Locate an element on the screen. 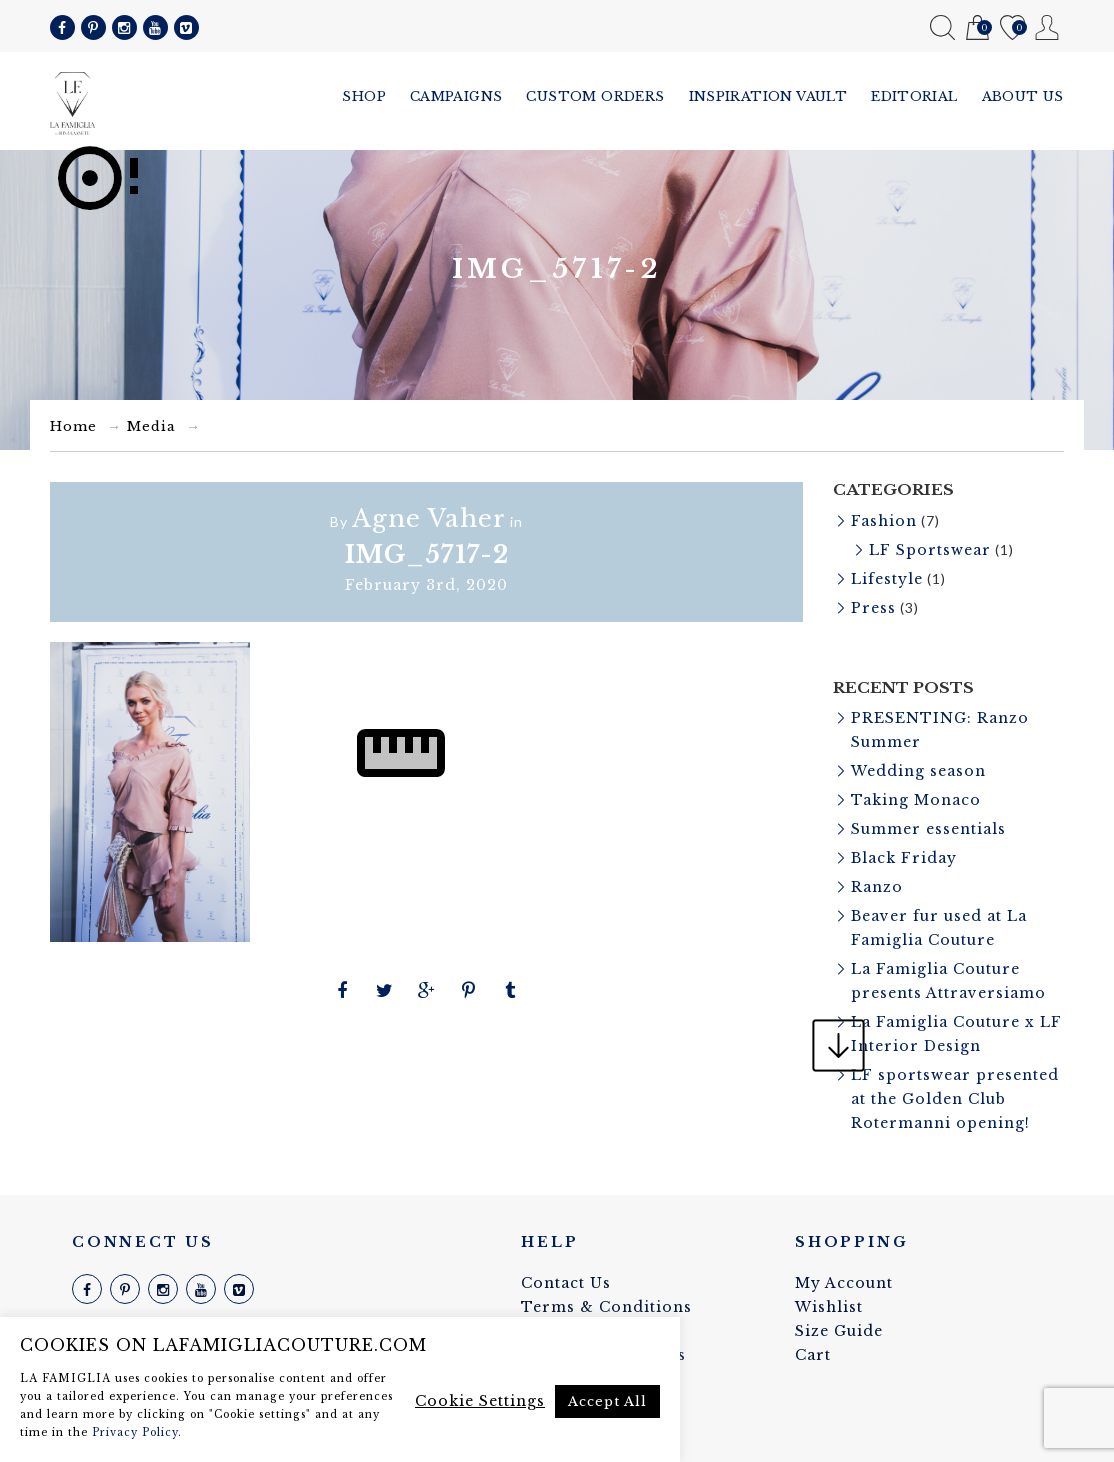  download file or content is located at coordinates (838, 1045).